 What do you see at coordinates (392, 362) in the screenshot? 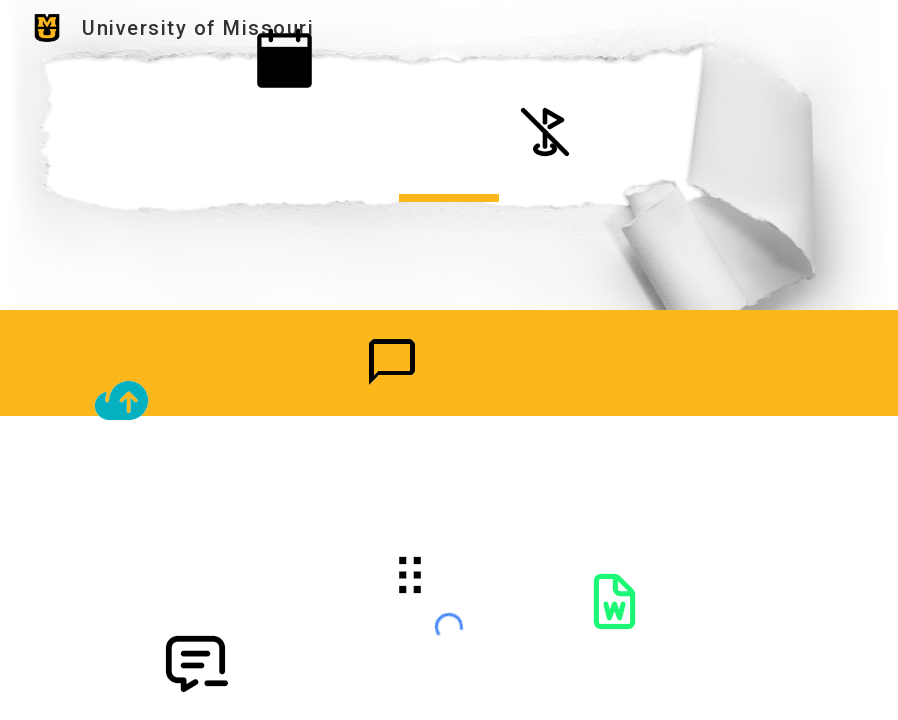
I see `open messaging or chat feature` at bounding box center [392, 362].